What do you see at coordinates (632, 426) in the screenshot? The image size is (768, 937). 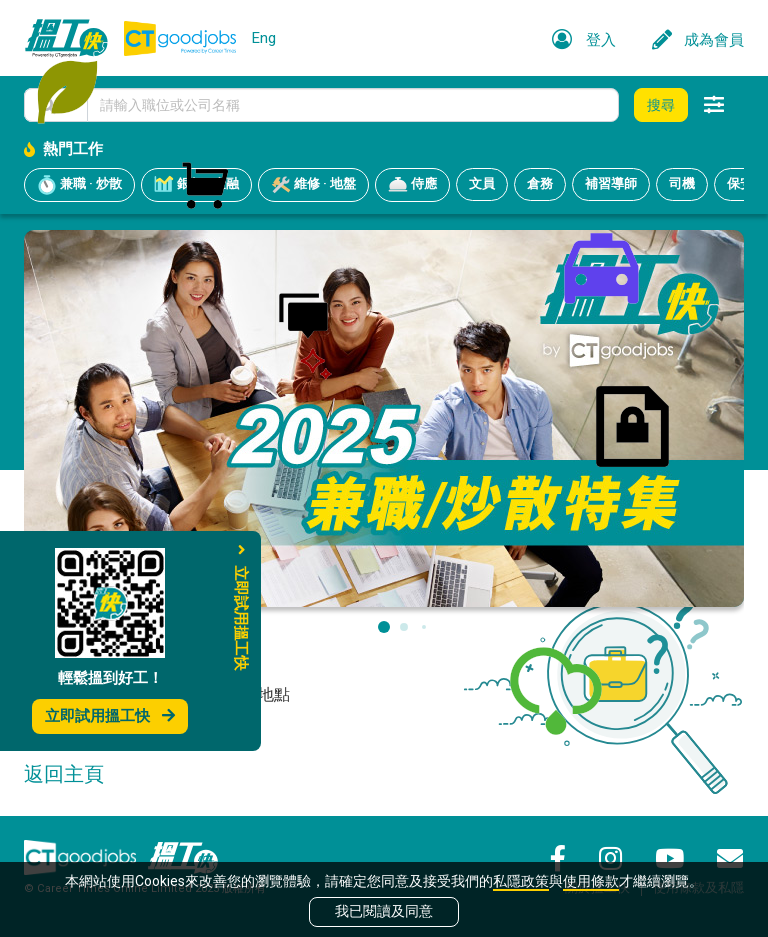 I see `view a locked or protected file` at bounding box center [632, 426].